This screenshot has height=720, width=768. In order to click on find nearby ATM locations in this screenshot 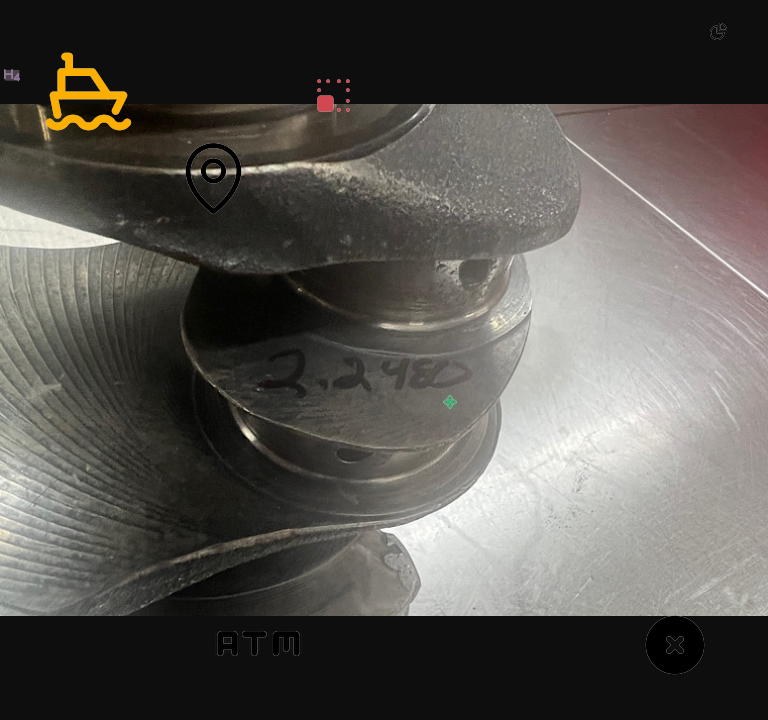, I will do `click(258, 643)`.